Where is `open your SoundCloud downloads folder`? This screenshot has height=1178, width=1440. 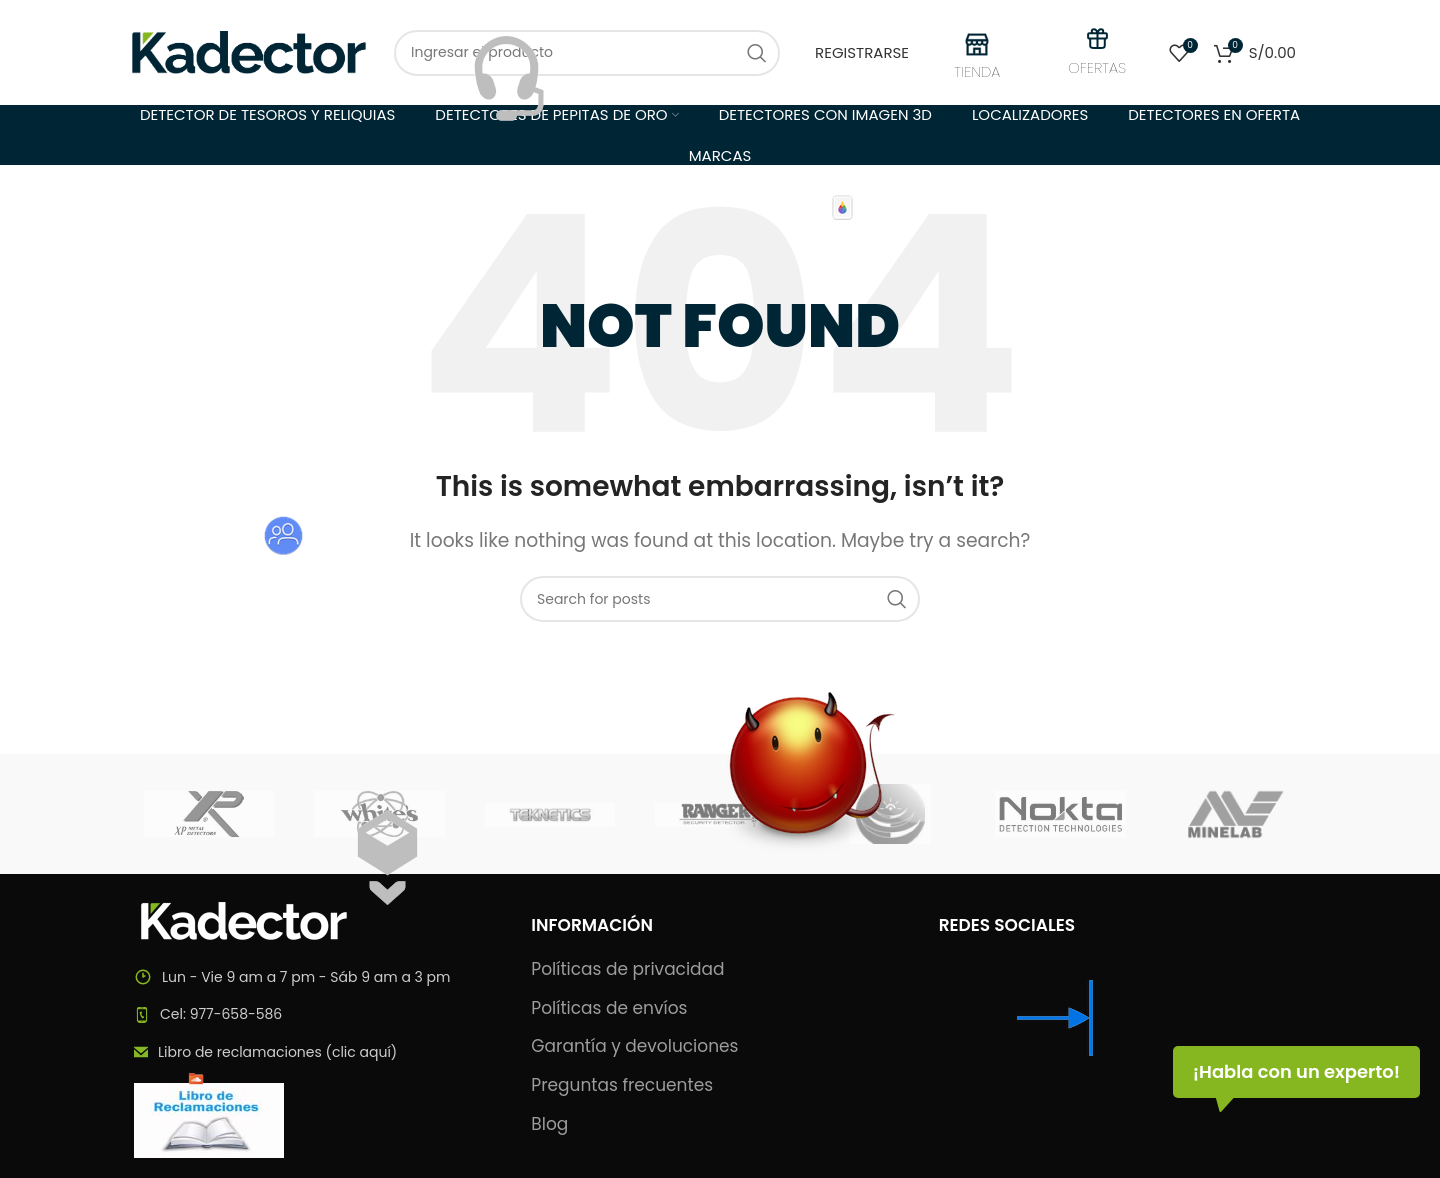
open your SoundCloud downloads folder is located at coordinates (196, 1079).